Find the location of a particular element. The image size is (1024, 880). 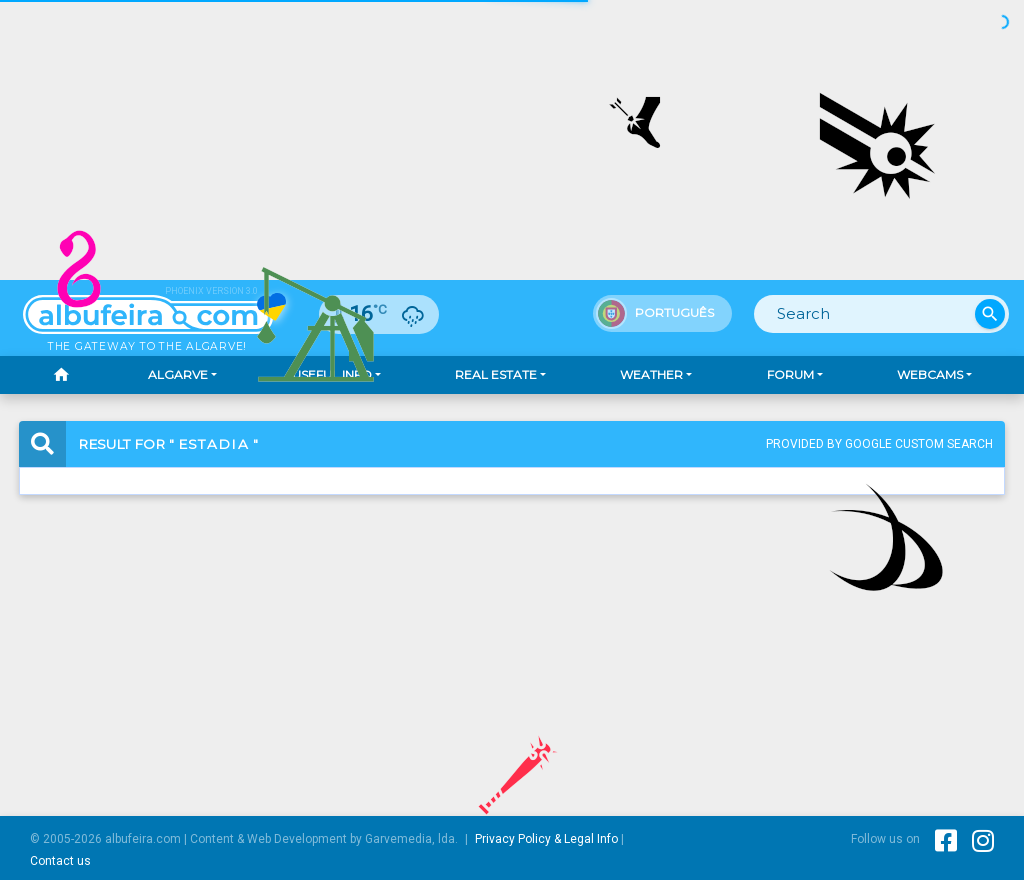

indicates poison status effect on character is located at coordinates (79, 269).